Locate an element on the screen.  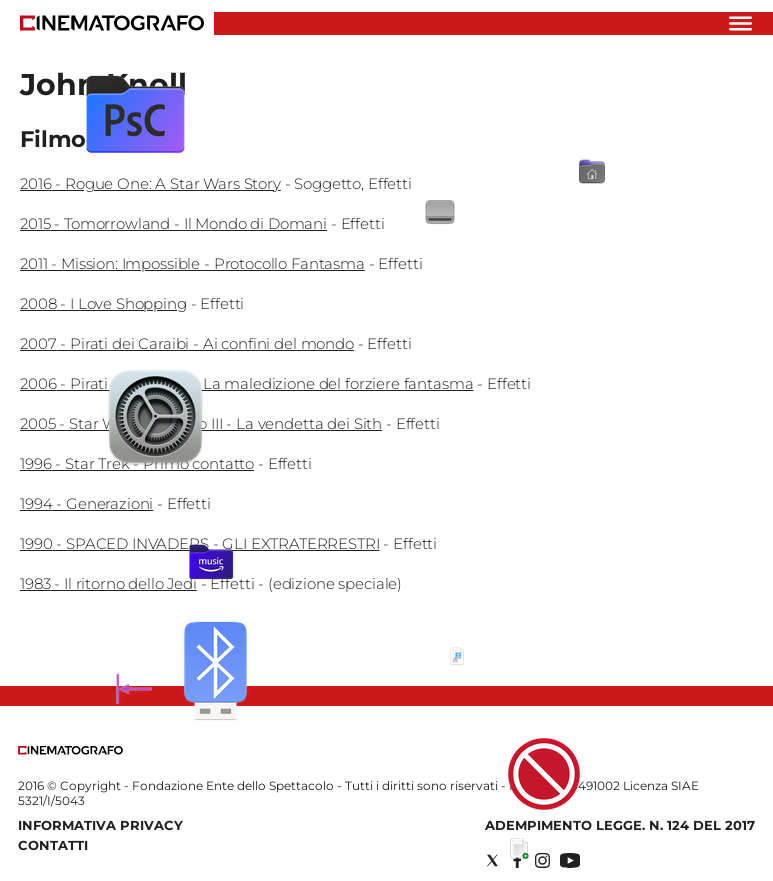
manage bluetooth device connections is located at coordinates (215, 670).